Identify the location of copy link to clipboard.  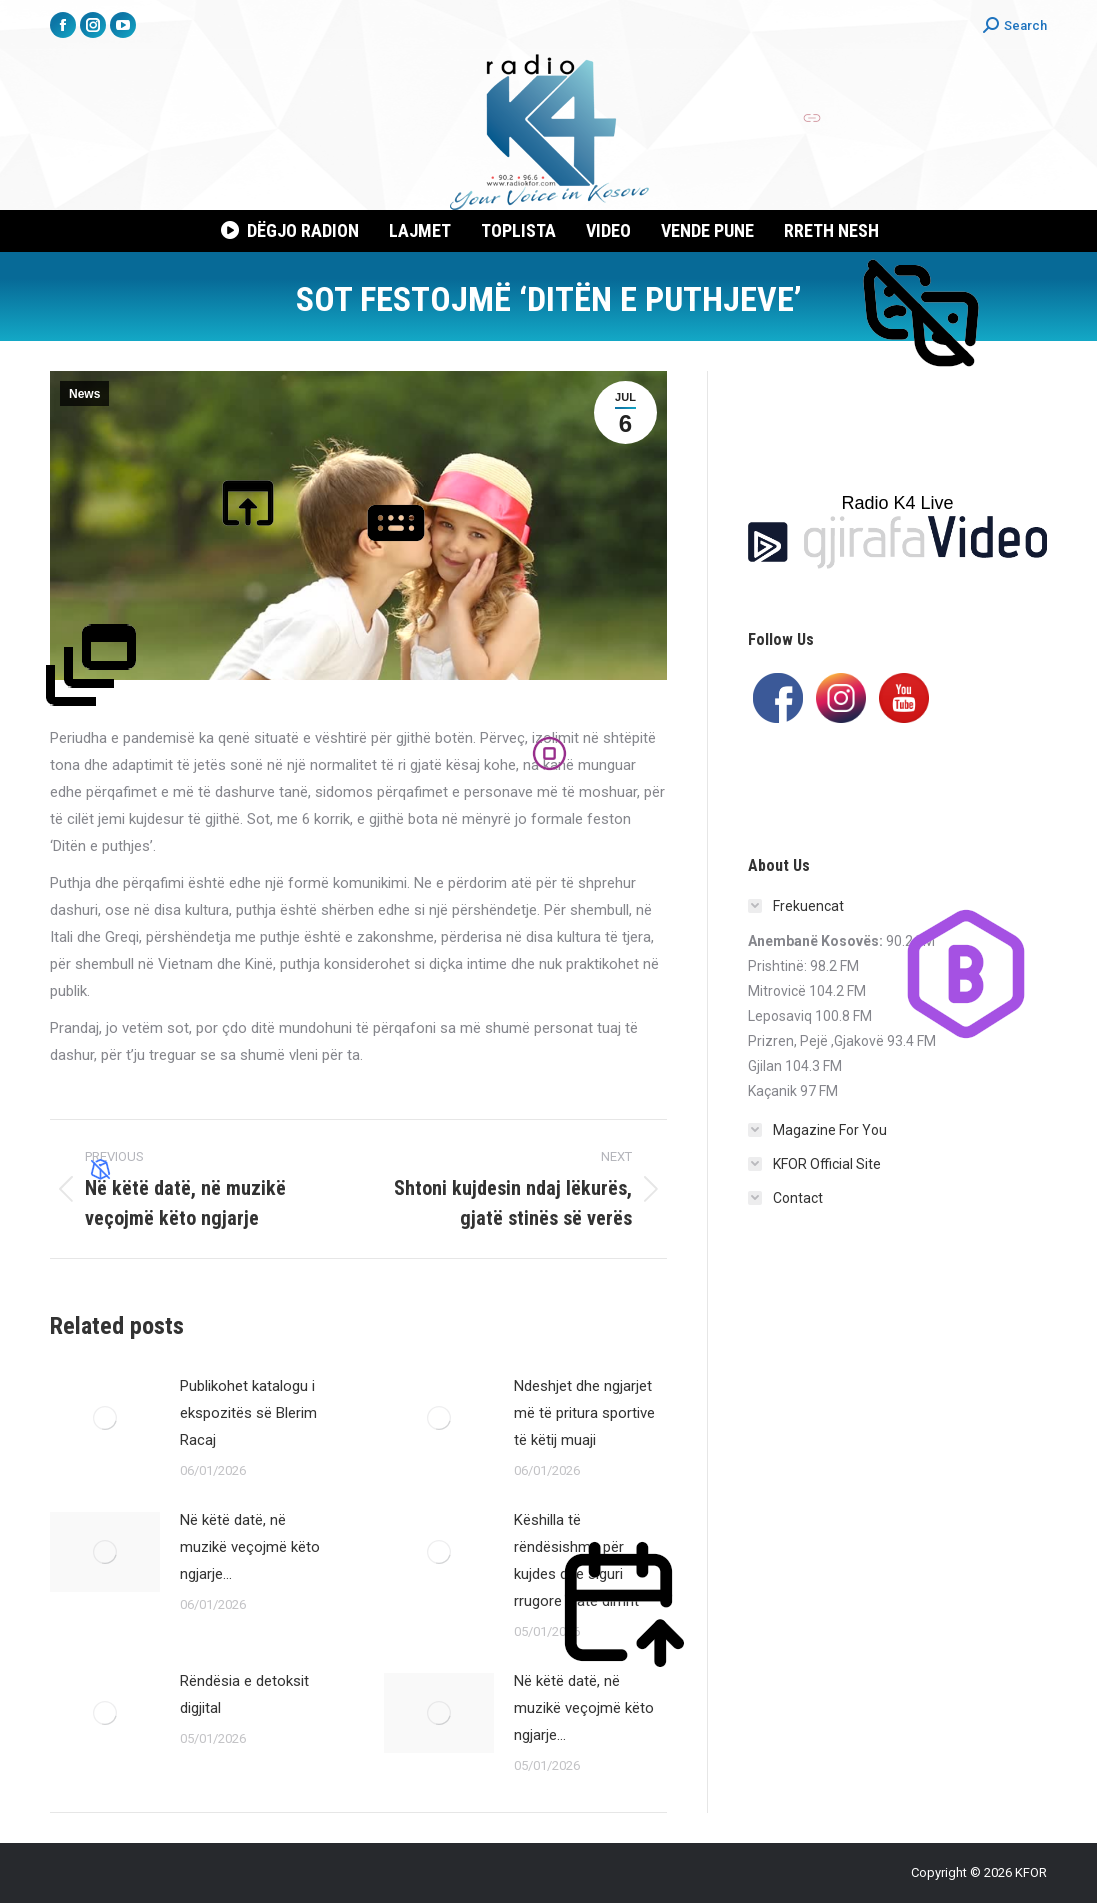
(812, 118).